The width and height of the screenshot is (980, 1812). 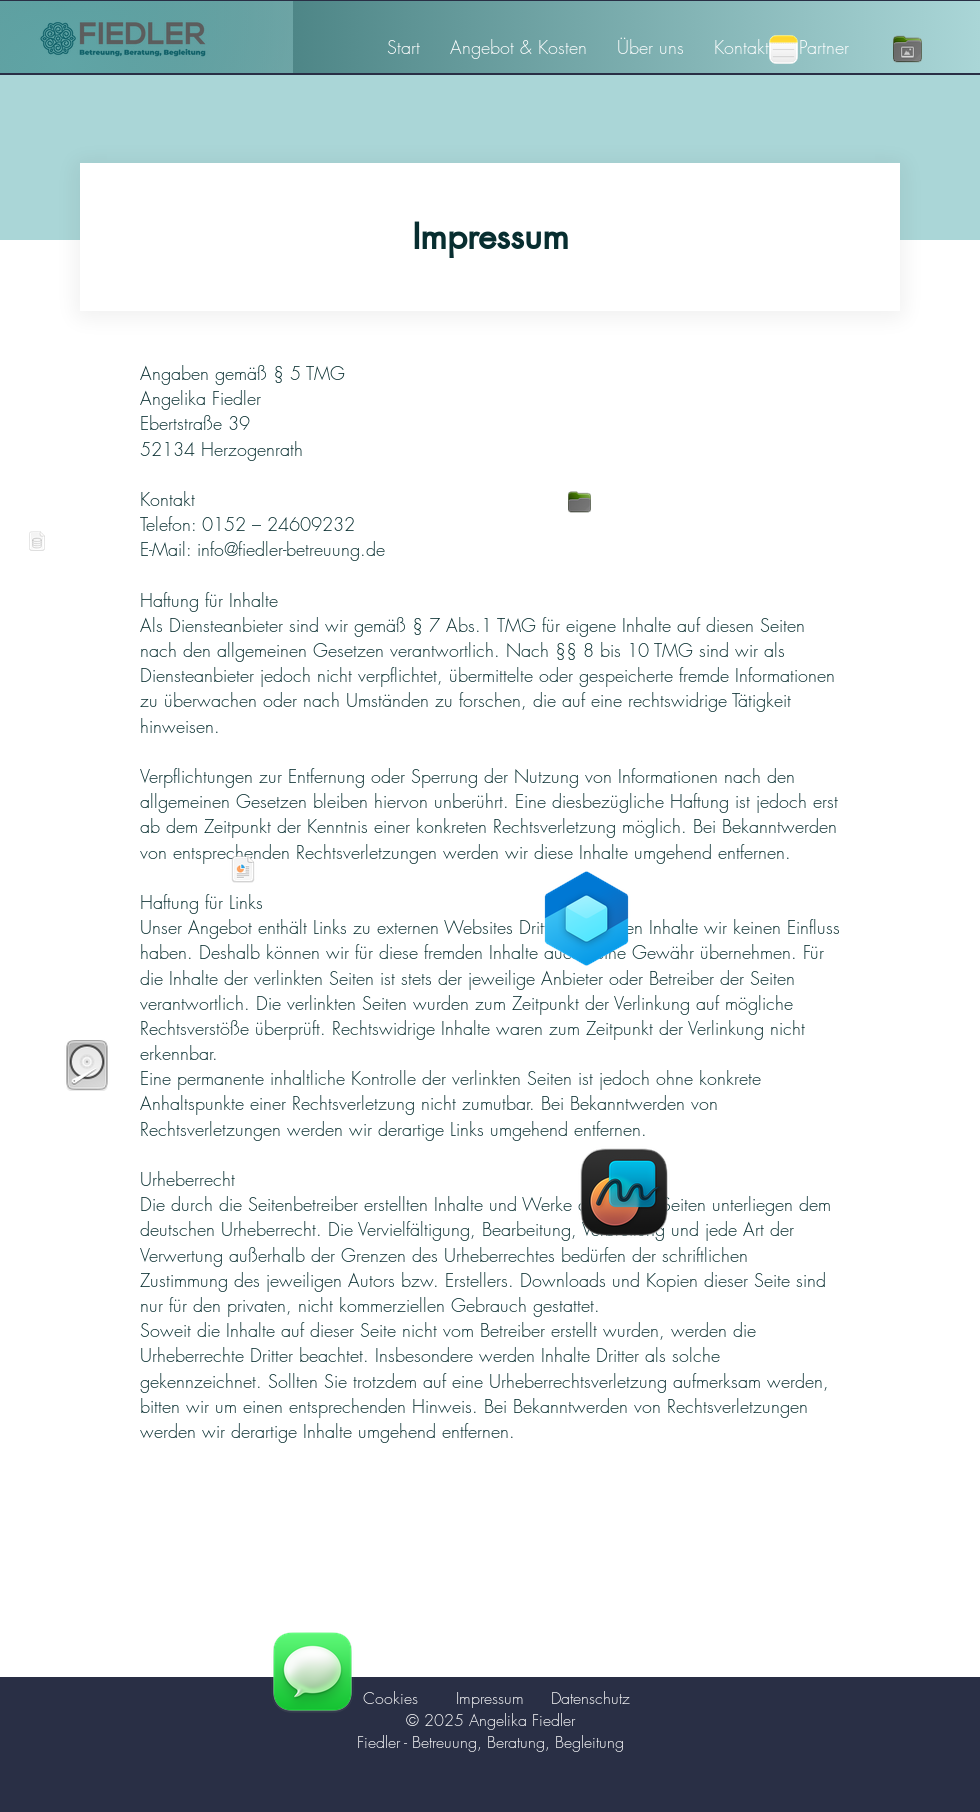 I want to click on open freeform app for brainstorming and sketching, so click(x=624, y=1192).